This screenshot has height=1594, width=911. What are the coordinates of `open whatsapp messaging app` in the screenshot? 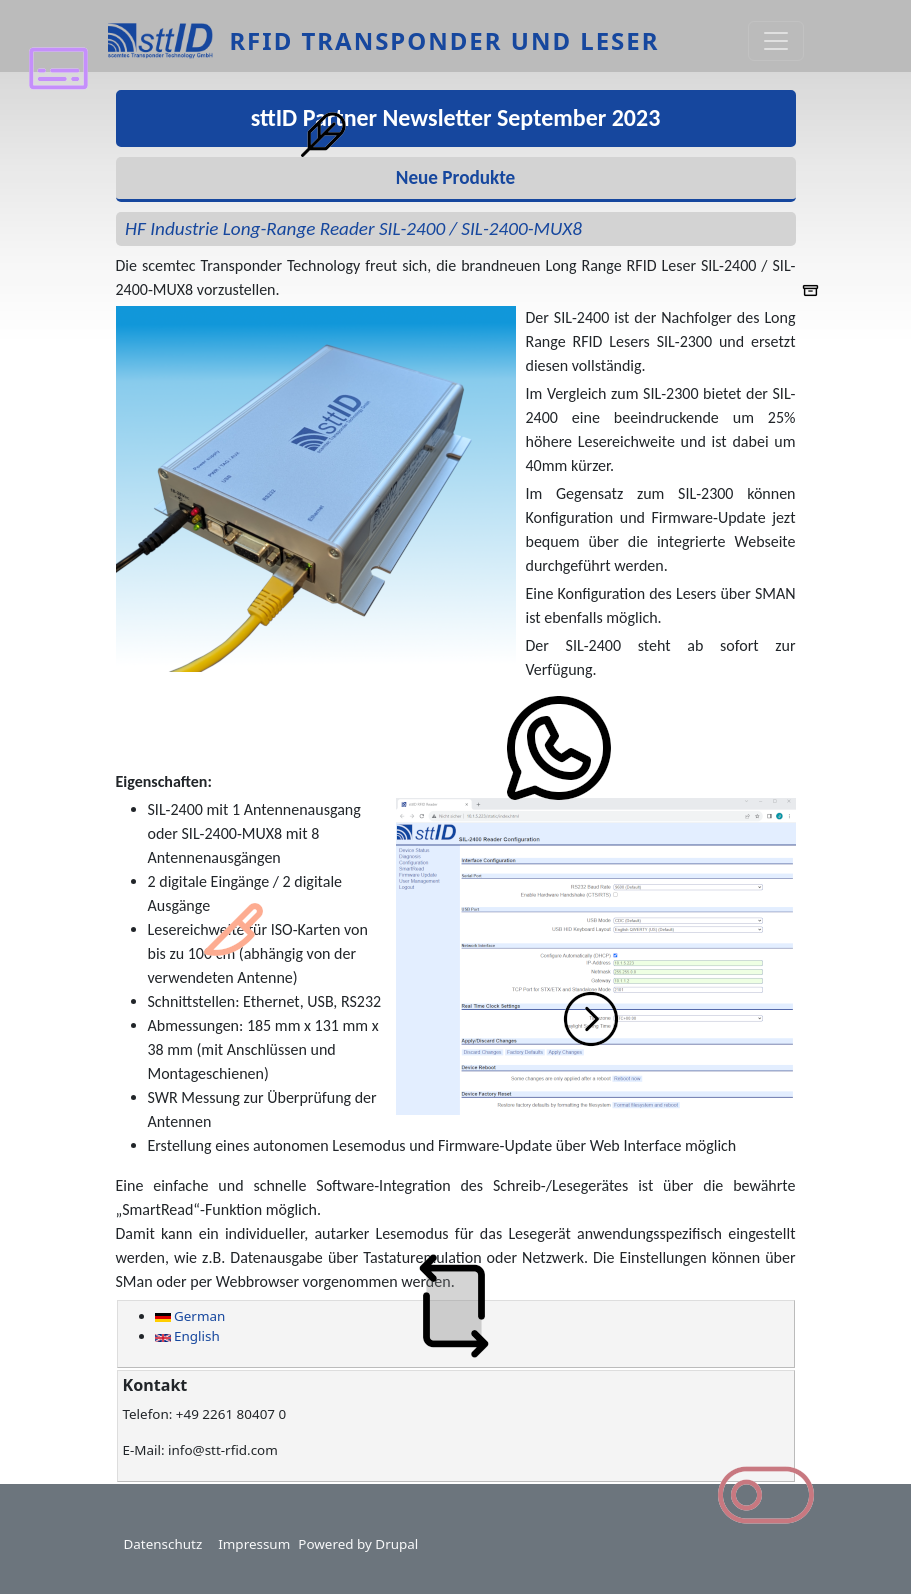 It's located at (559, 748).